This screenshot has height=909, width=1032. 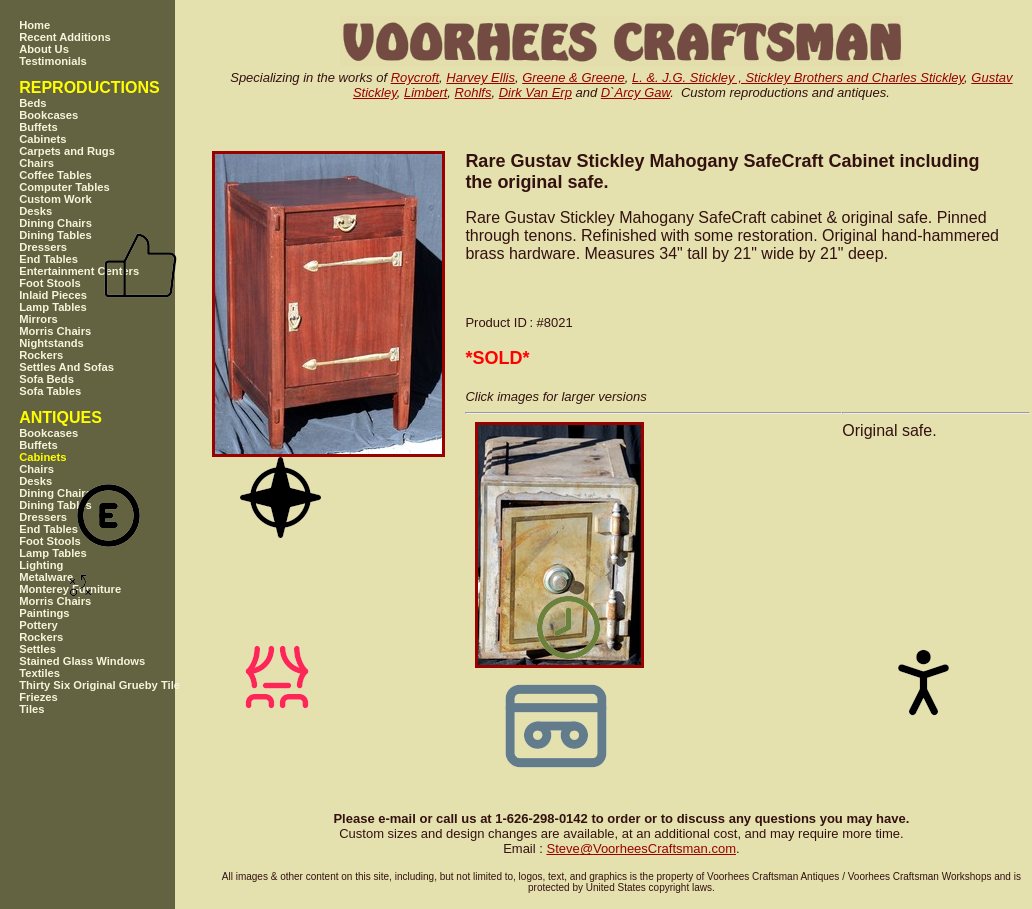 What do you see at coordinates (568, 627) in the screenshot?
I see `indicates 8 o'clock time` at bounding box center [568, 627].